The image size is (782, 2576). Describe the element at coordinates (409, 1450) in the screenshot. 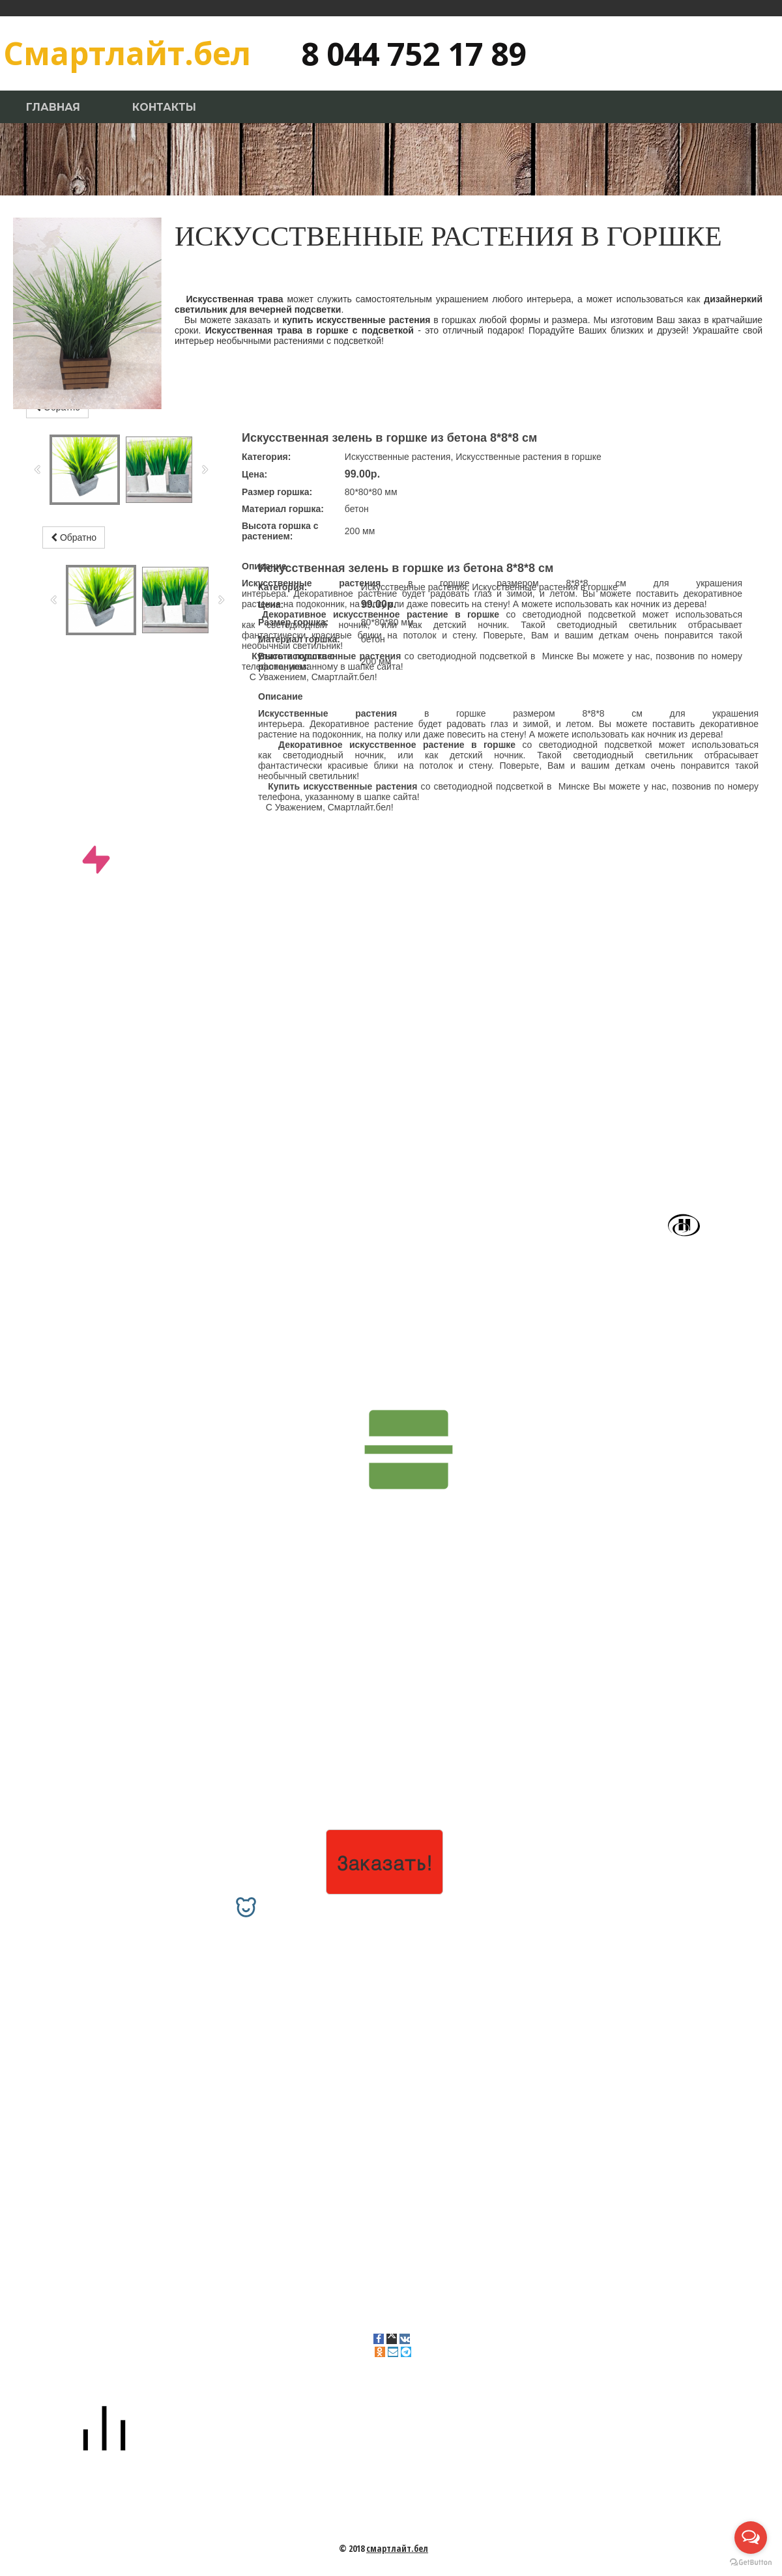

I see `scan a QR code` at that location.